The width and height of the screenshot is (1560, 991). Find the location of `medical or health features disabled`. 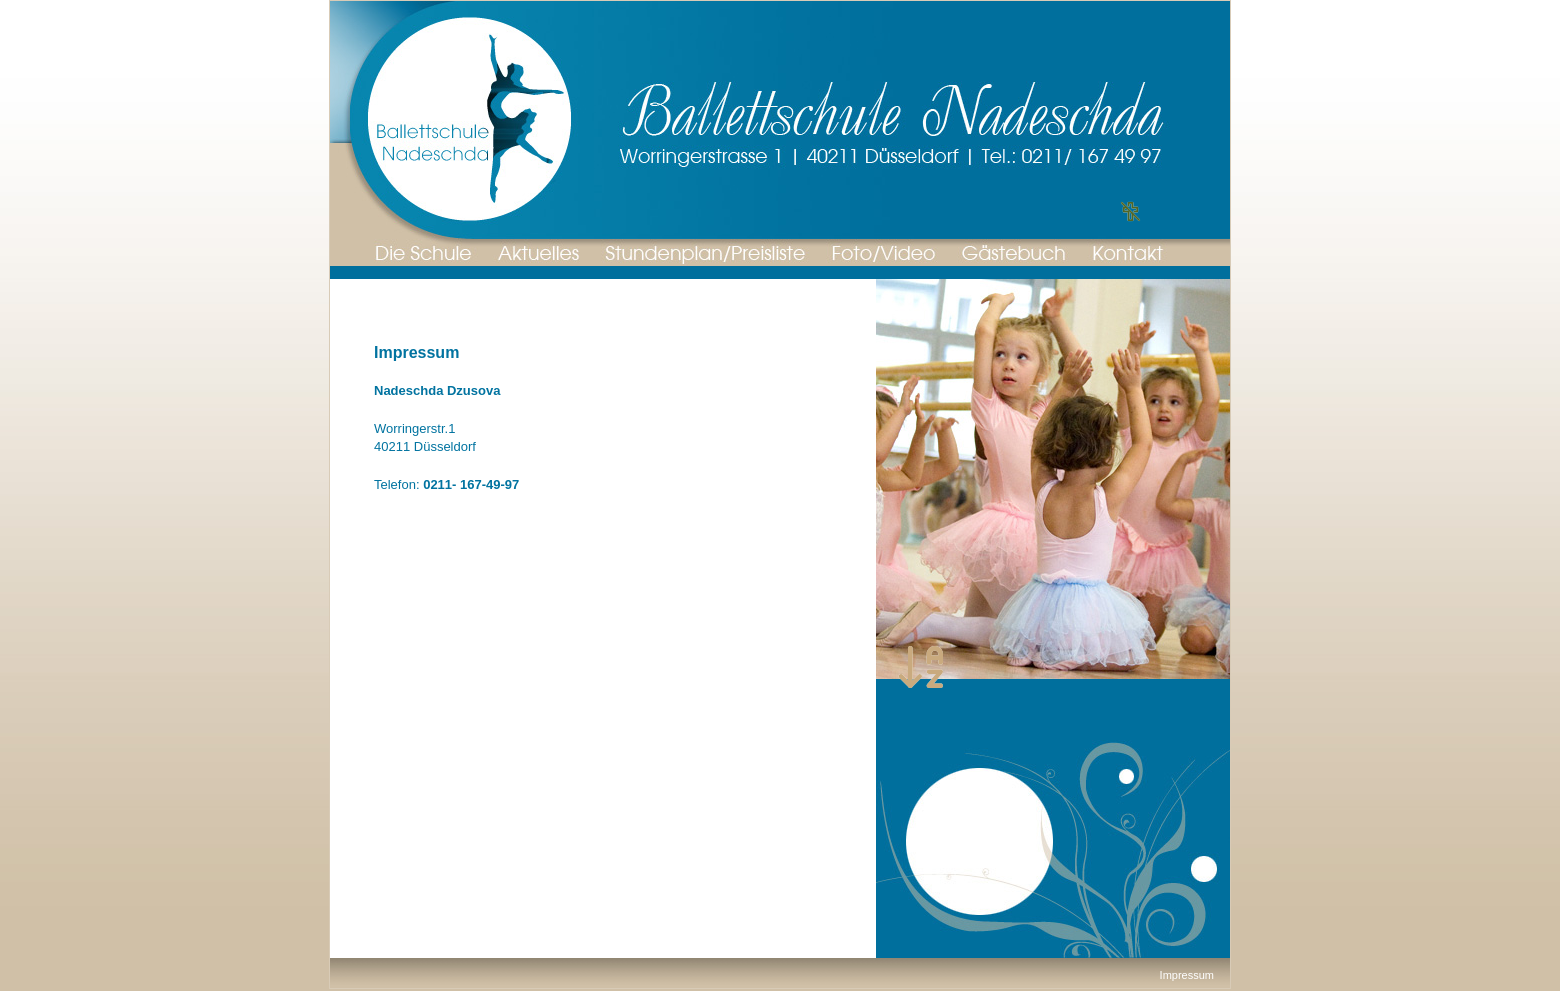

medical or health features disabled is located at coordinates (1130, 211).